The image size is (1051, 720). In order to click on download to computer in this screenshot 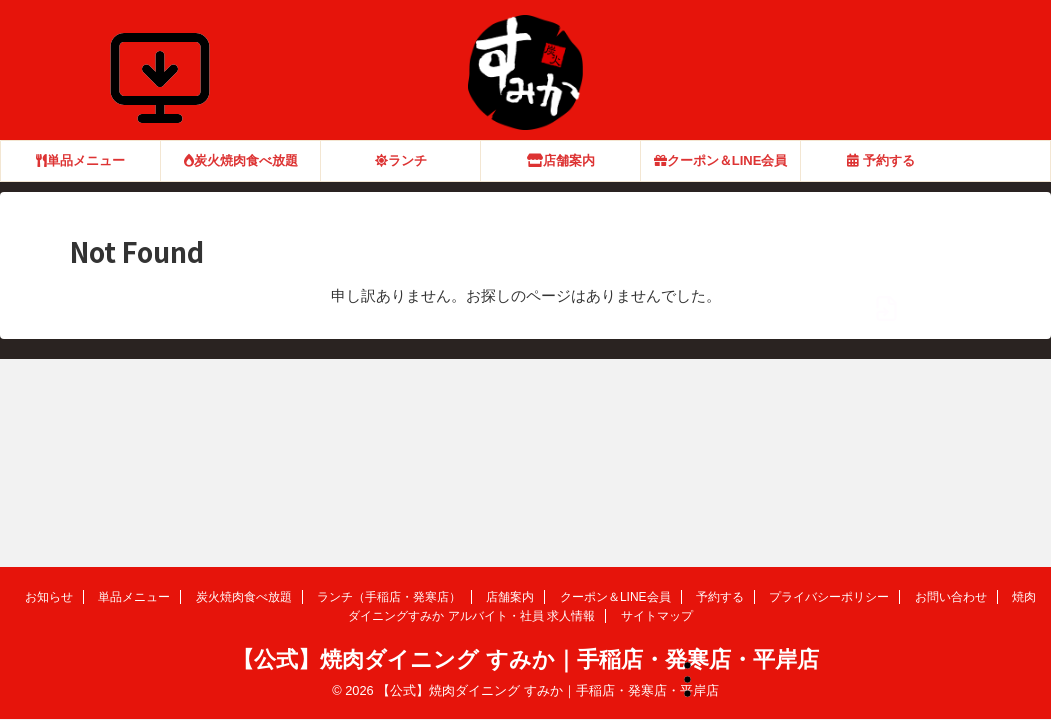, I will do `click(160, 78)`.